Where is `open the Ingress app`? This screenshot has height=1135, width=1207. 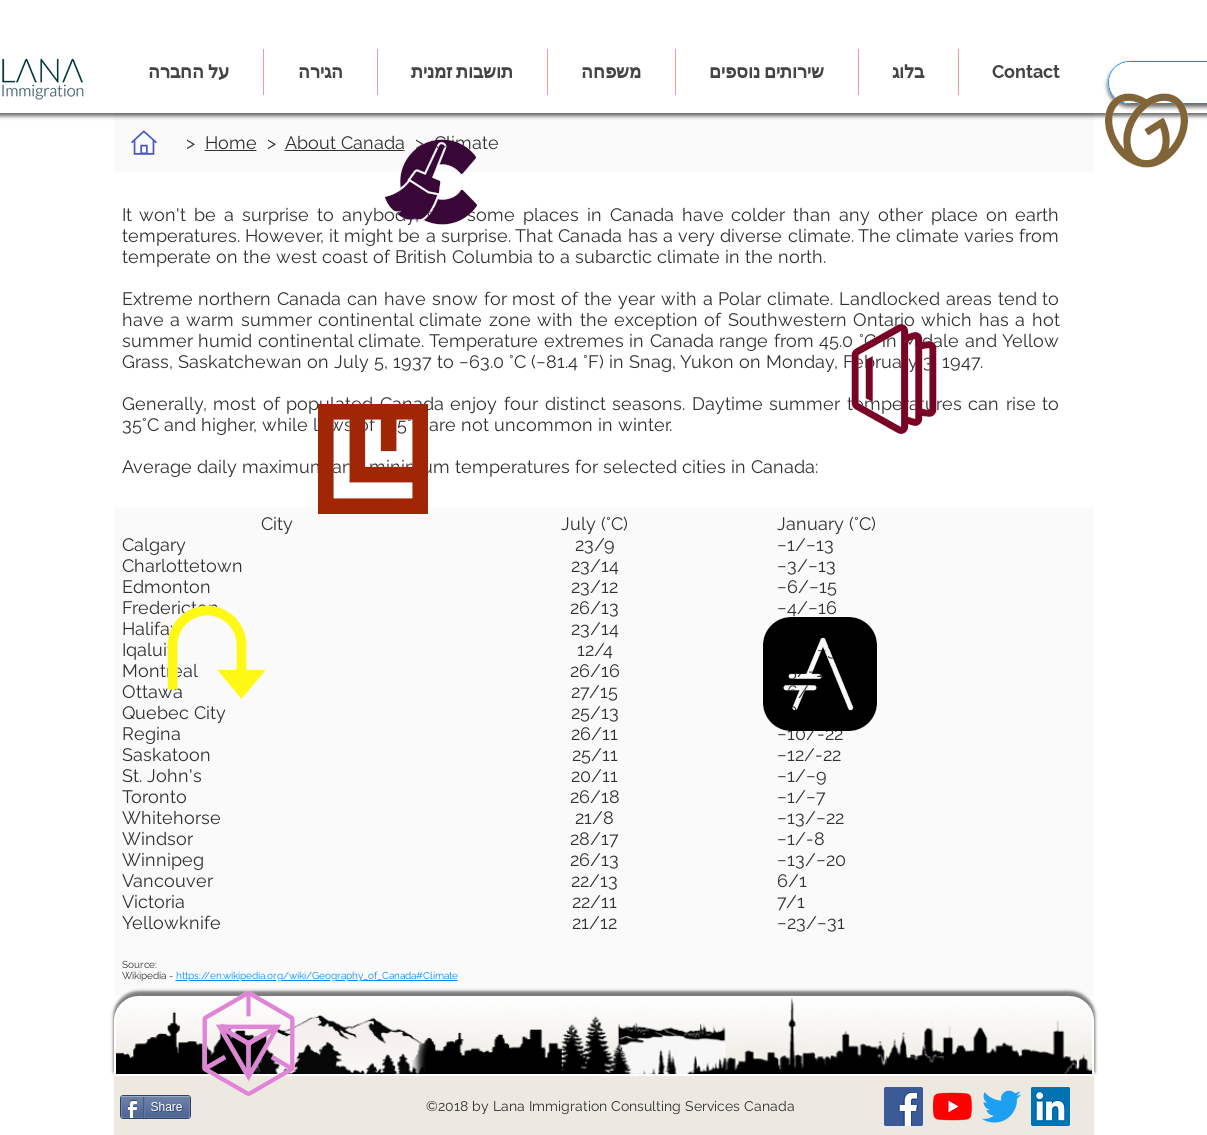
open the Ingress app is located at coordinates (248, 1043).